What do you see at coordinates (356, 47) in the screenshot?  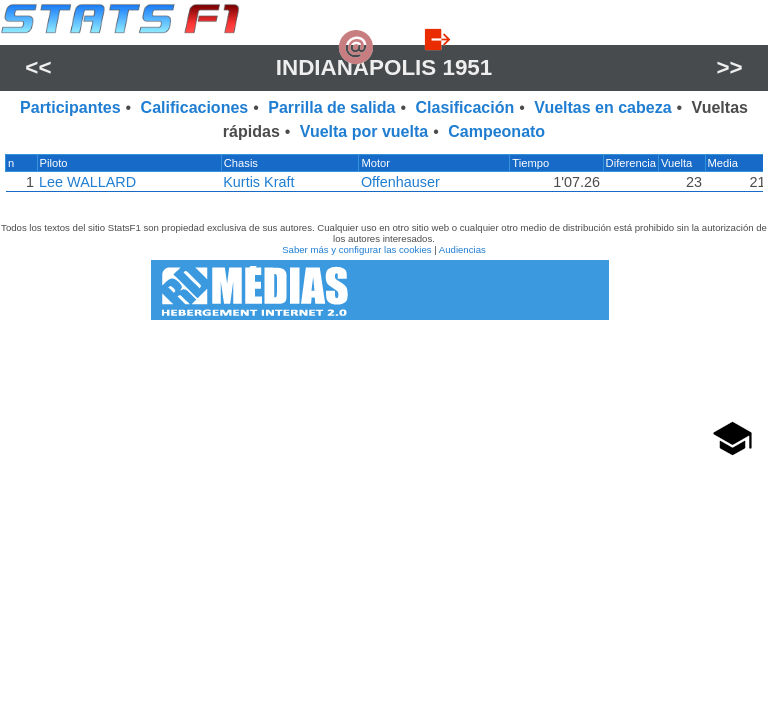 I see `access email or contact options` at bounding box center [356, 47].